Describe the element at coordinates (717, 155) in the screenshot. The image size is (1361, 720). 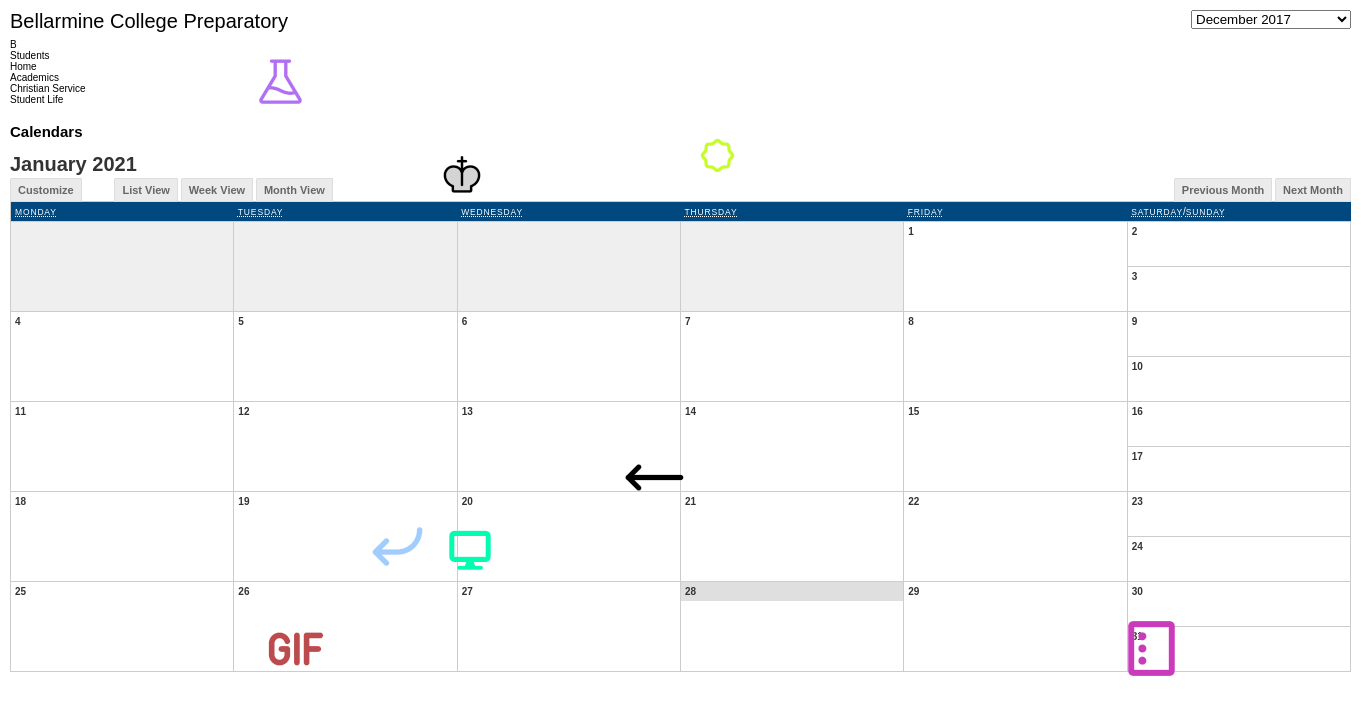
I see `indicates verified or authenticated content` at that location.